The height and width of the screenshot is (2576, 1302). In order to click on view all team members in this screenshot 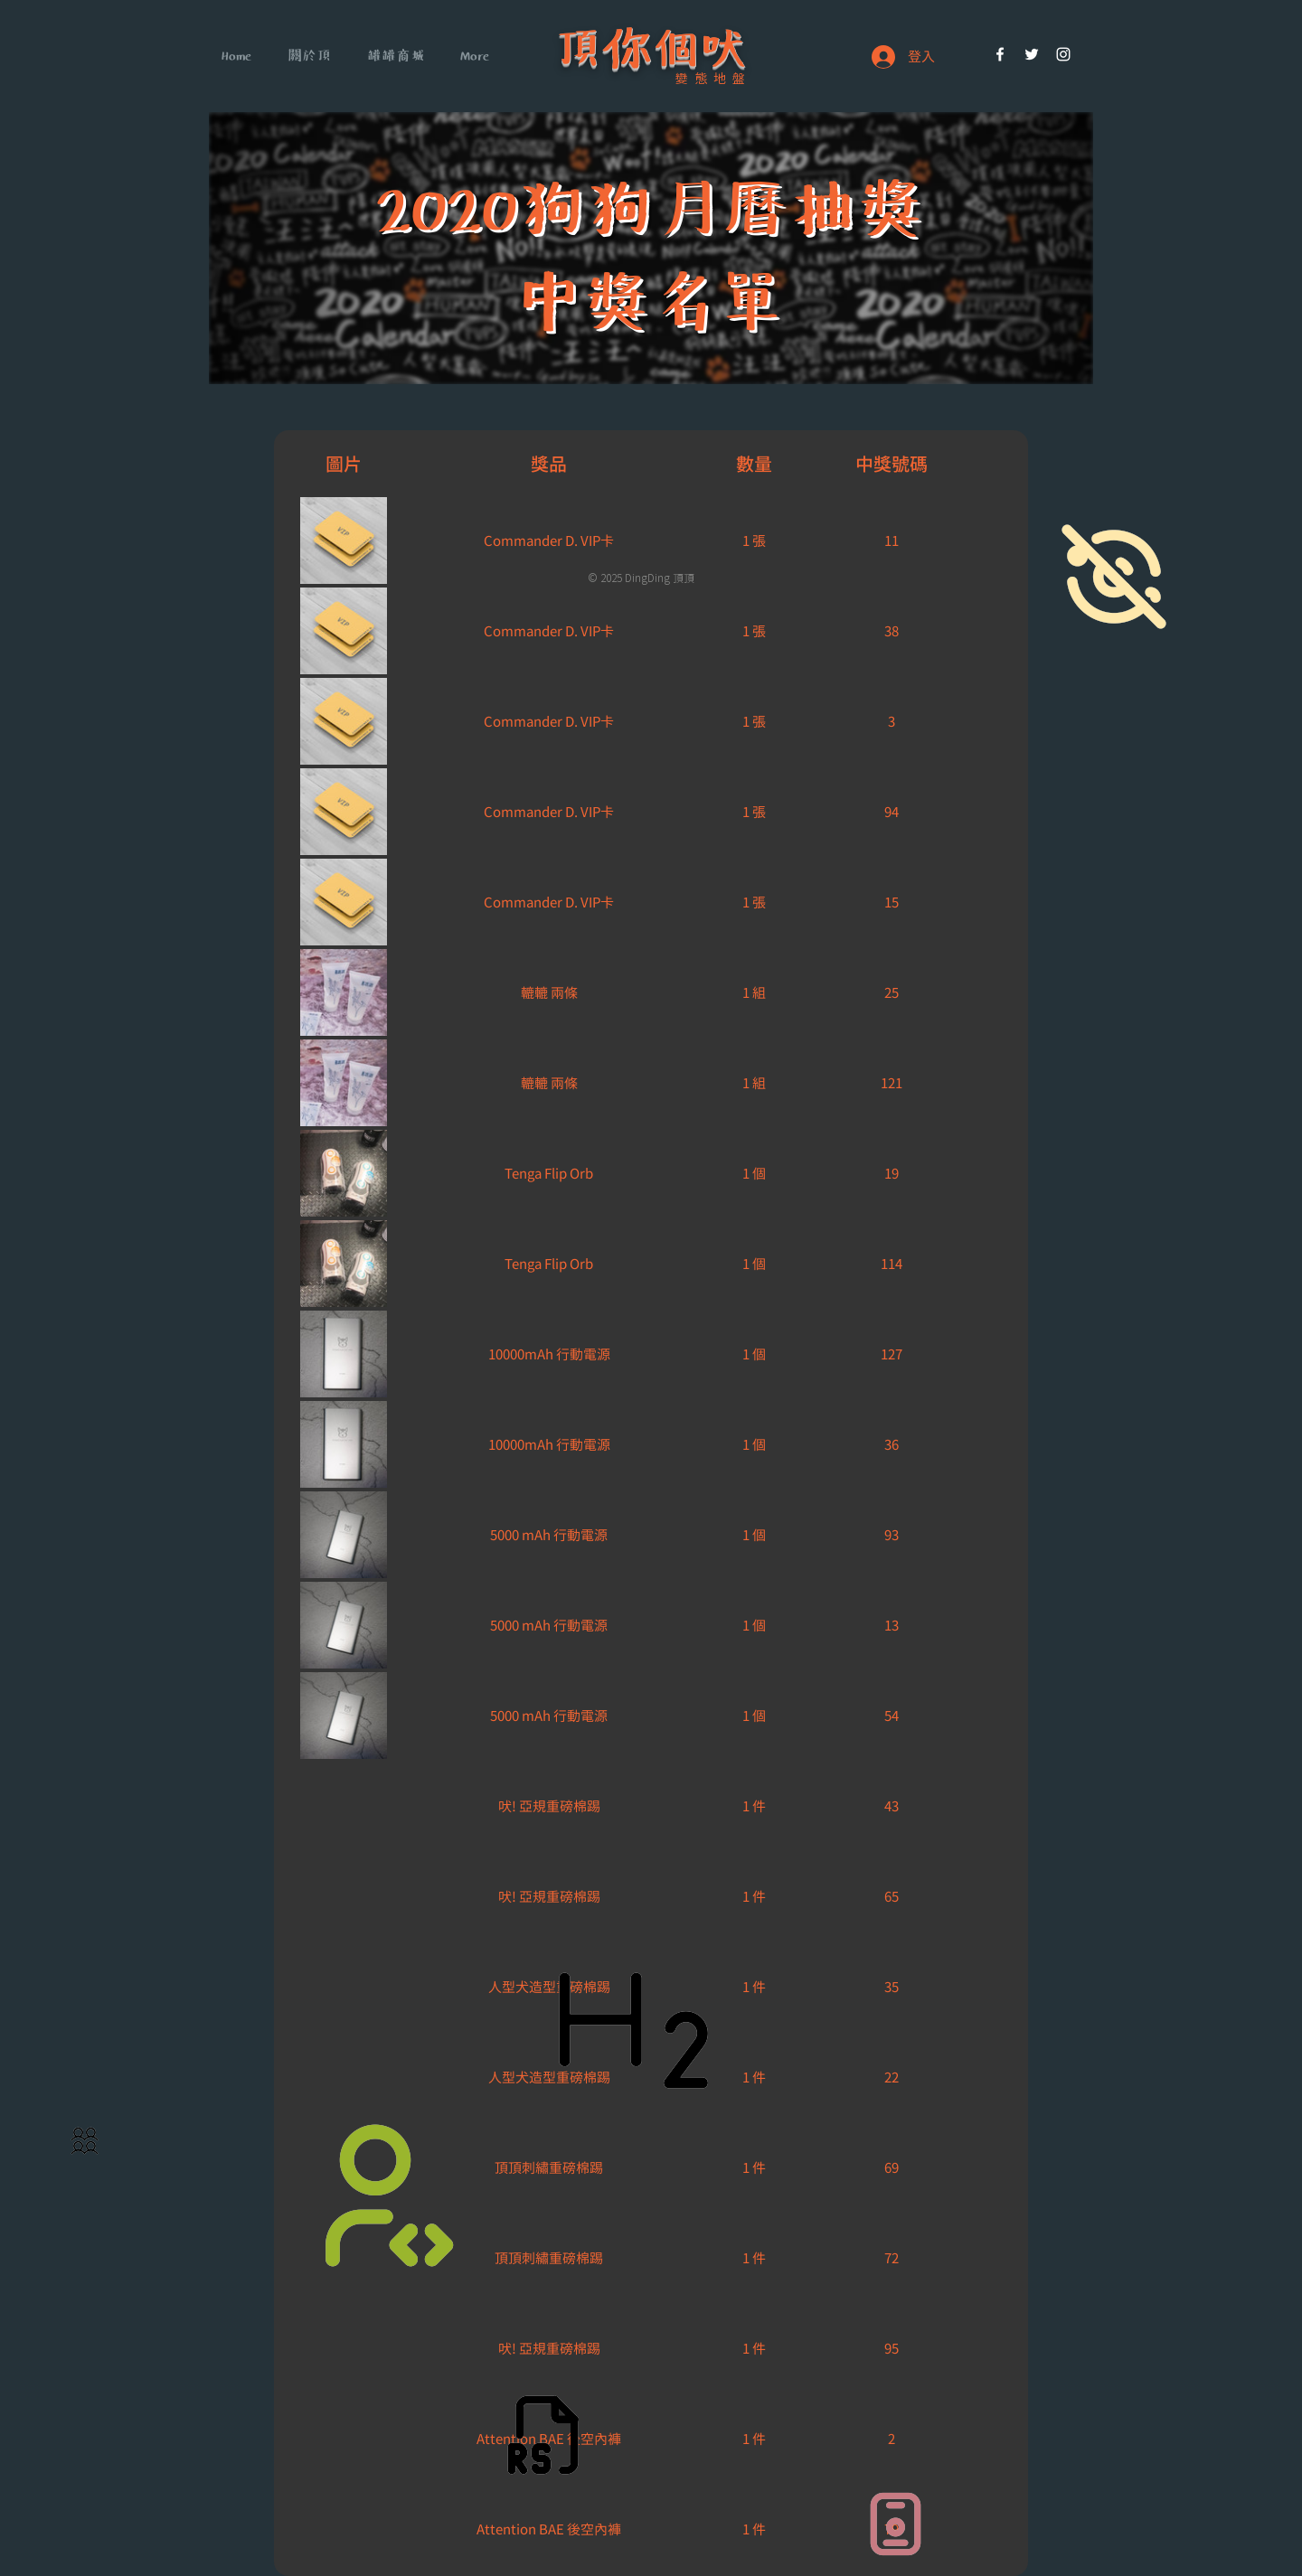, I will do `click(84, 2140)`.